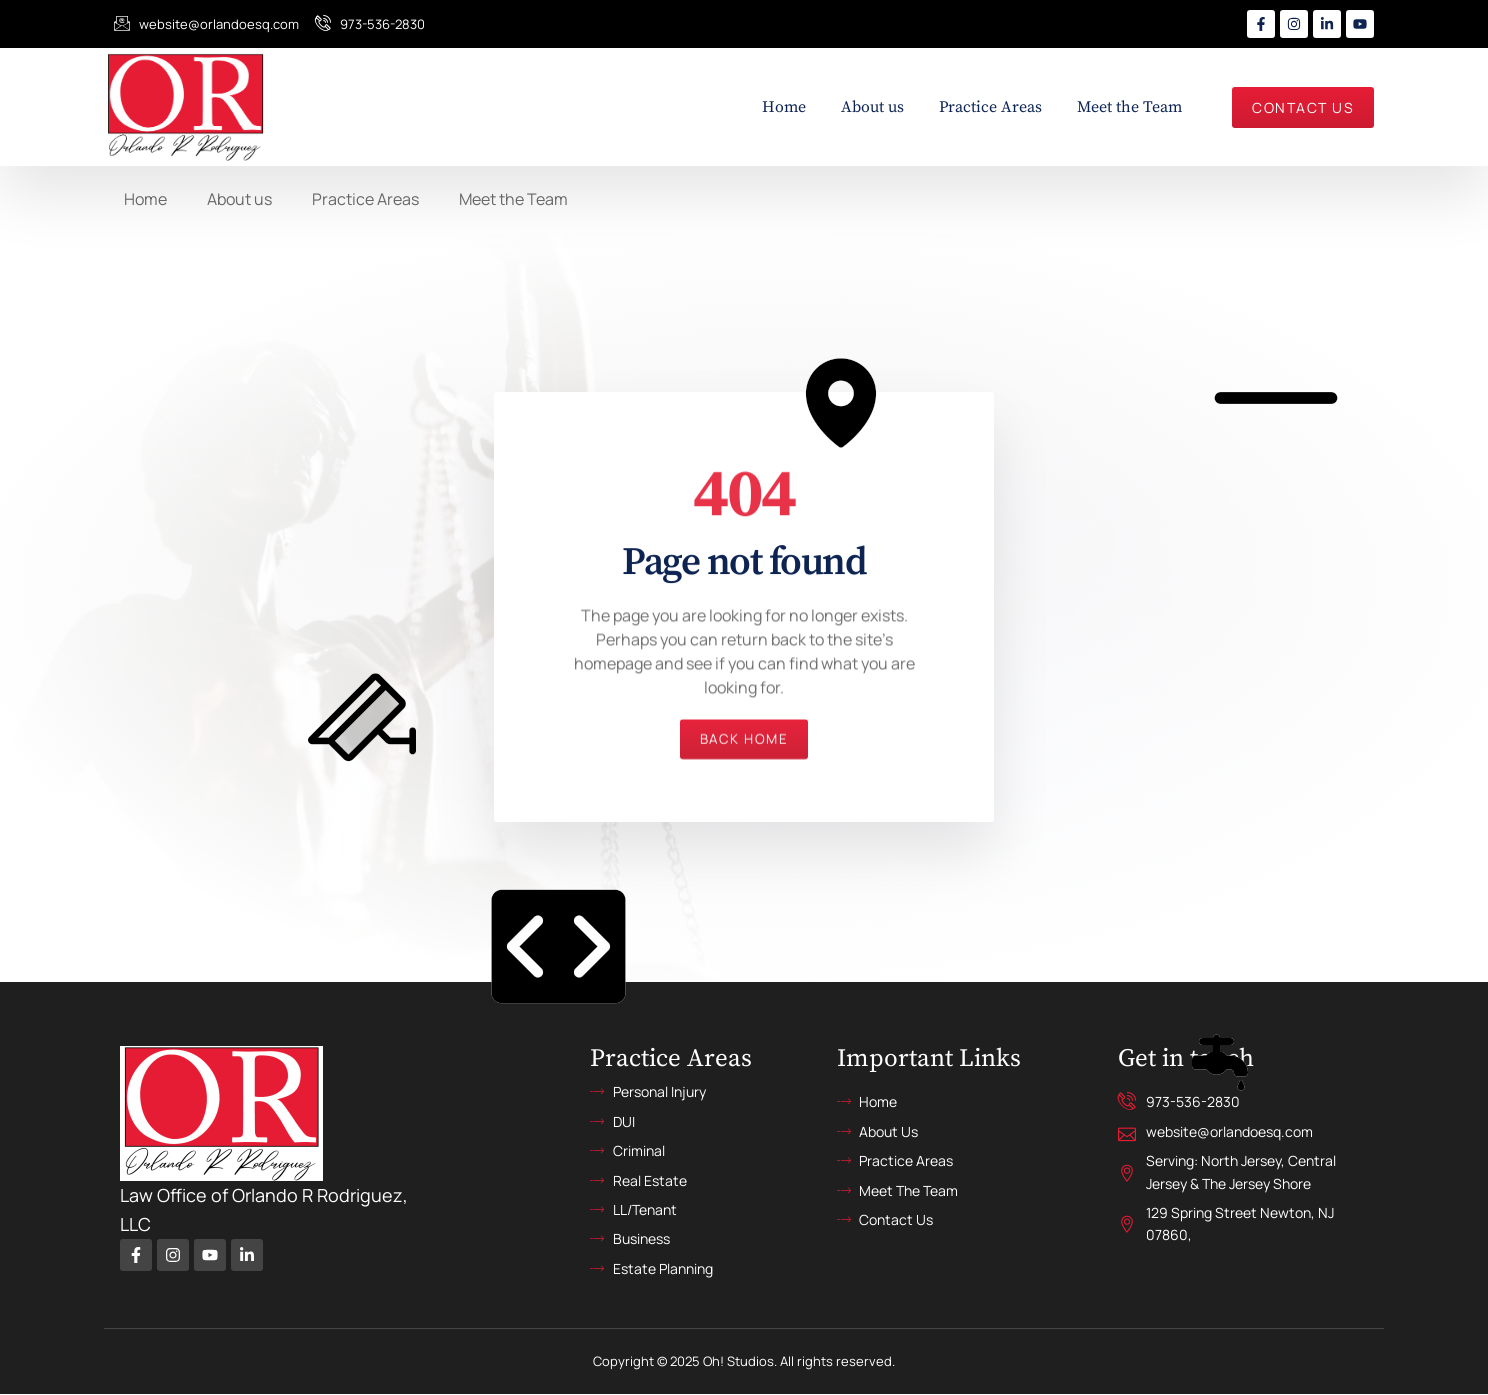 The image size is (1488, 1395). Describe the element at coordinates (1220, 1059) in the screenshot. I see `access water or plumbing settings` at that location.